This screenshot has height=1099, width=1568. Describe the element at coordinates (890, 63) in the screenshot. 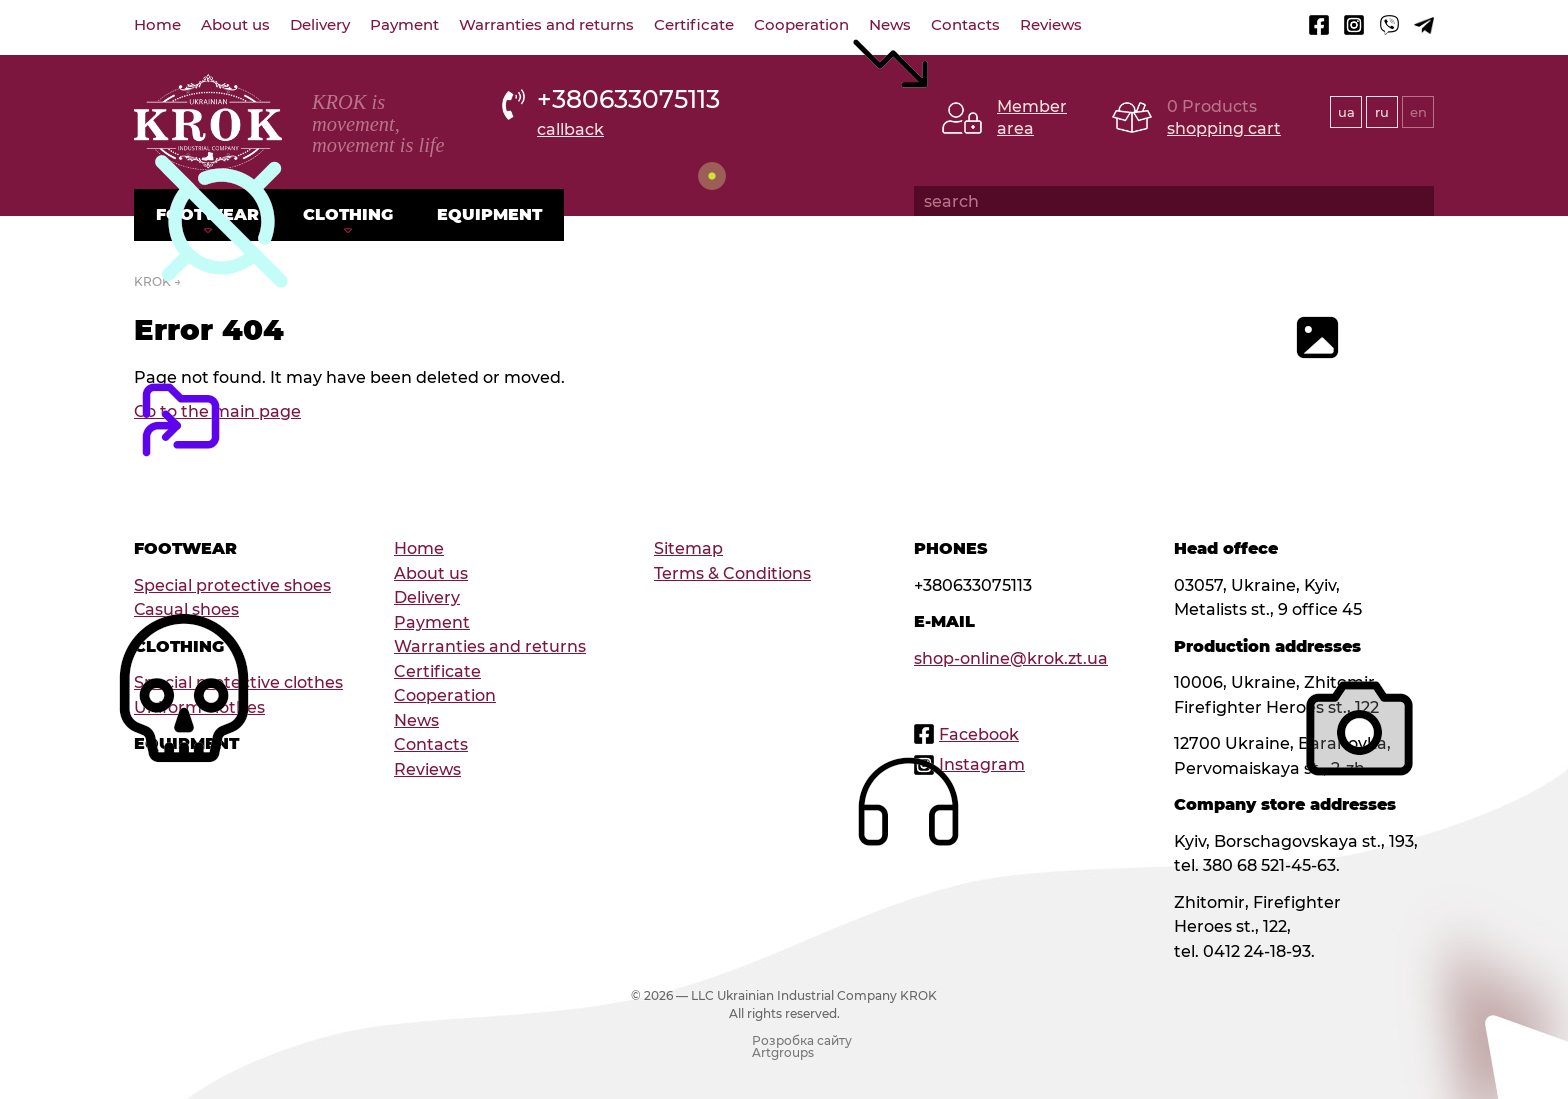

I see `indicates a declining trend or decrease in value` at that location.